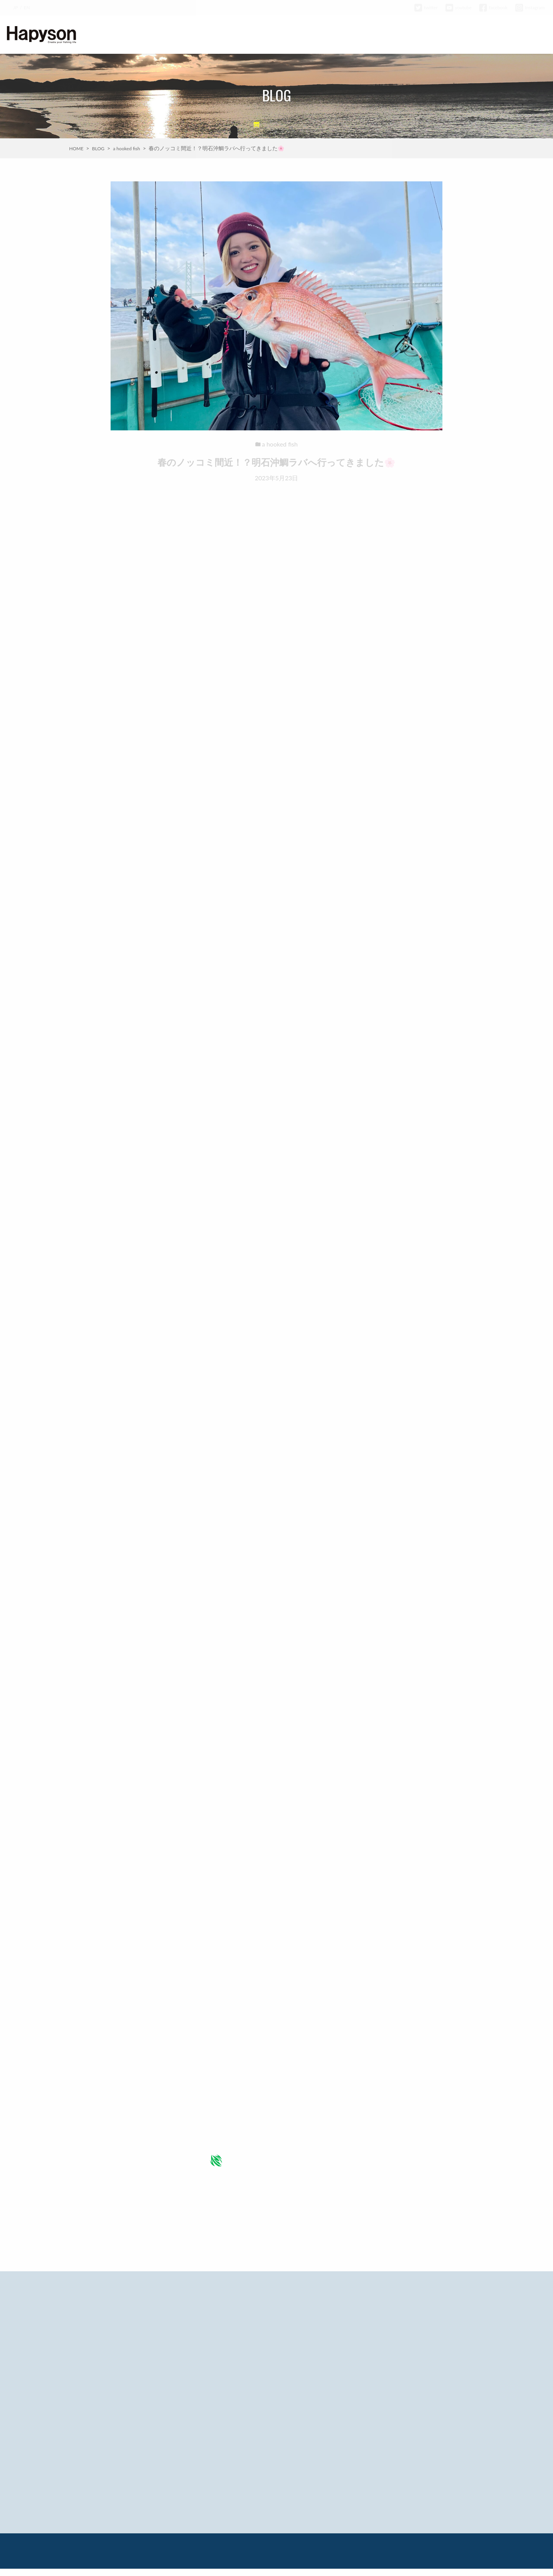 The height and width of the screenshot is (2576, 553). I want to click on spider or arachnid enemy character in a game, so click(257, 125).